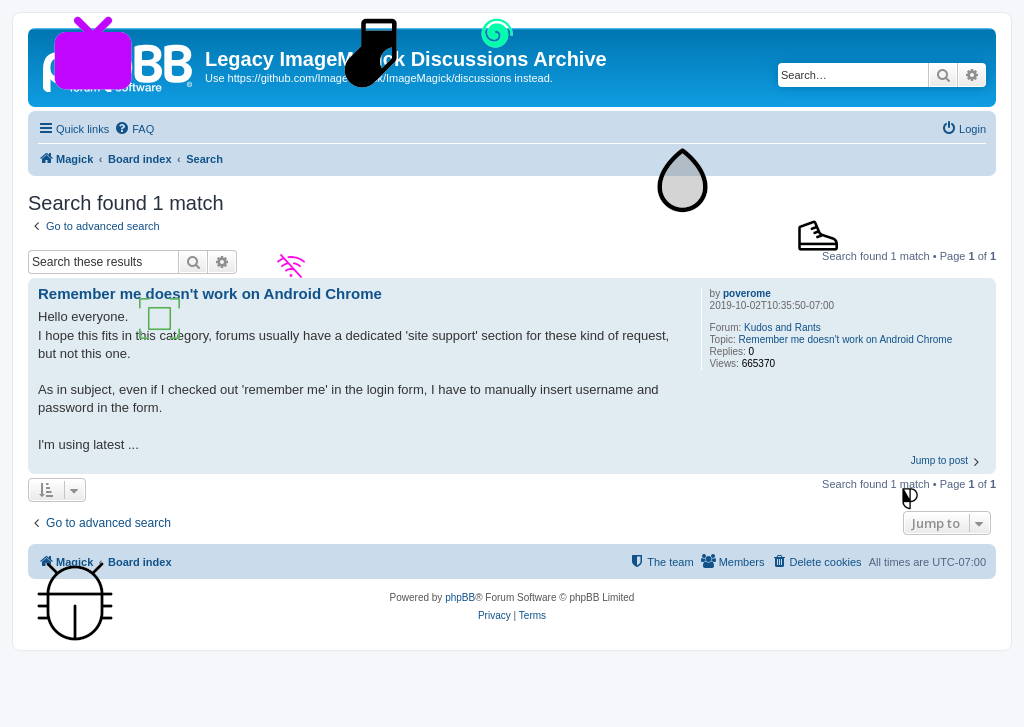 Image resolution: width=1024 pixels, height=727 pixels. I want to click on indicates loading or processing content, so click(495, 32).